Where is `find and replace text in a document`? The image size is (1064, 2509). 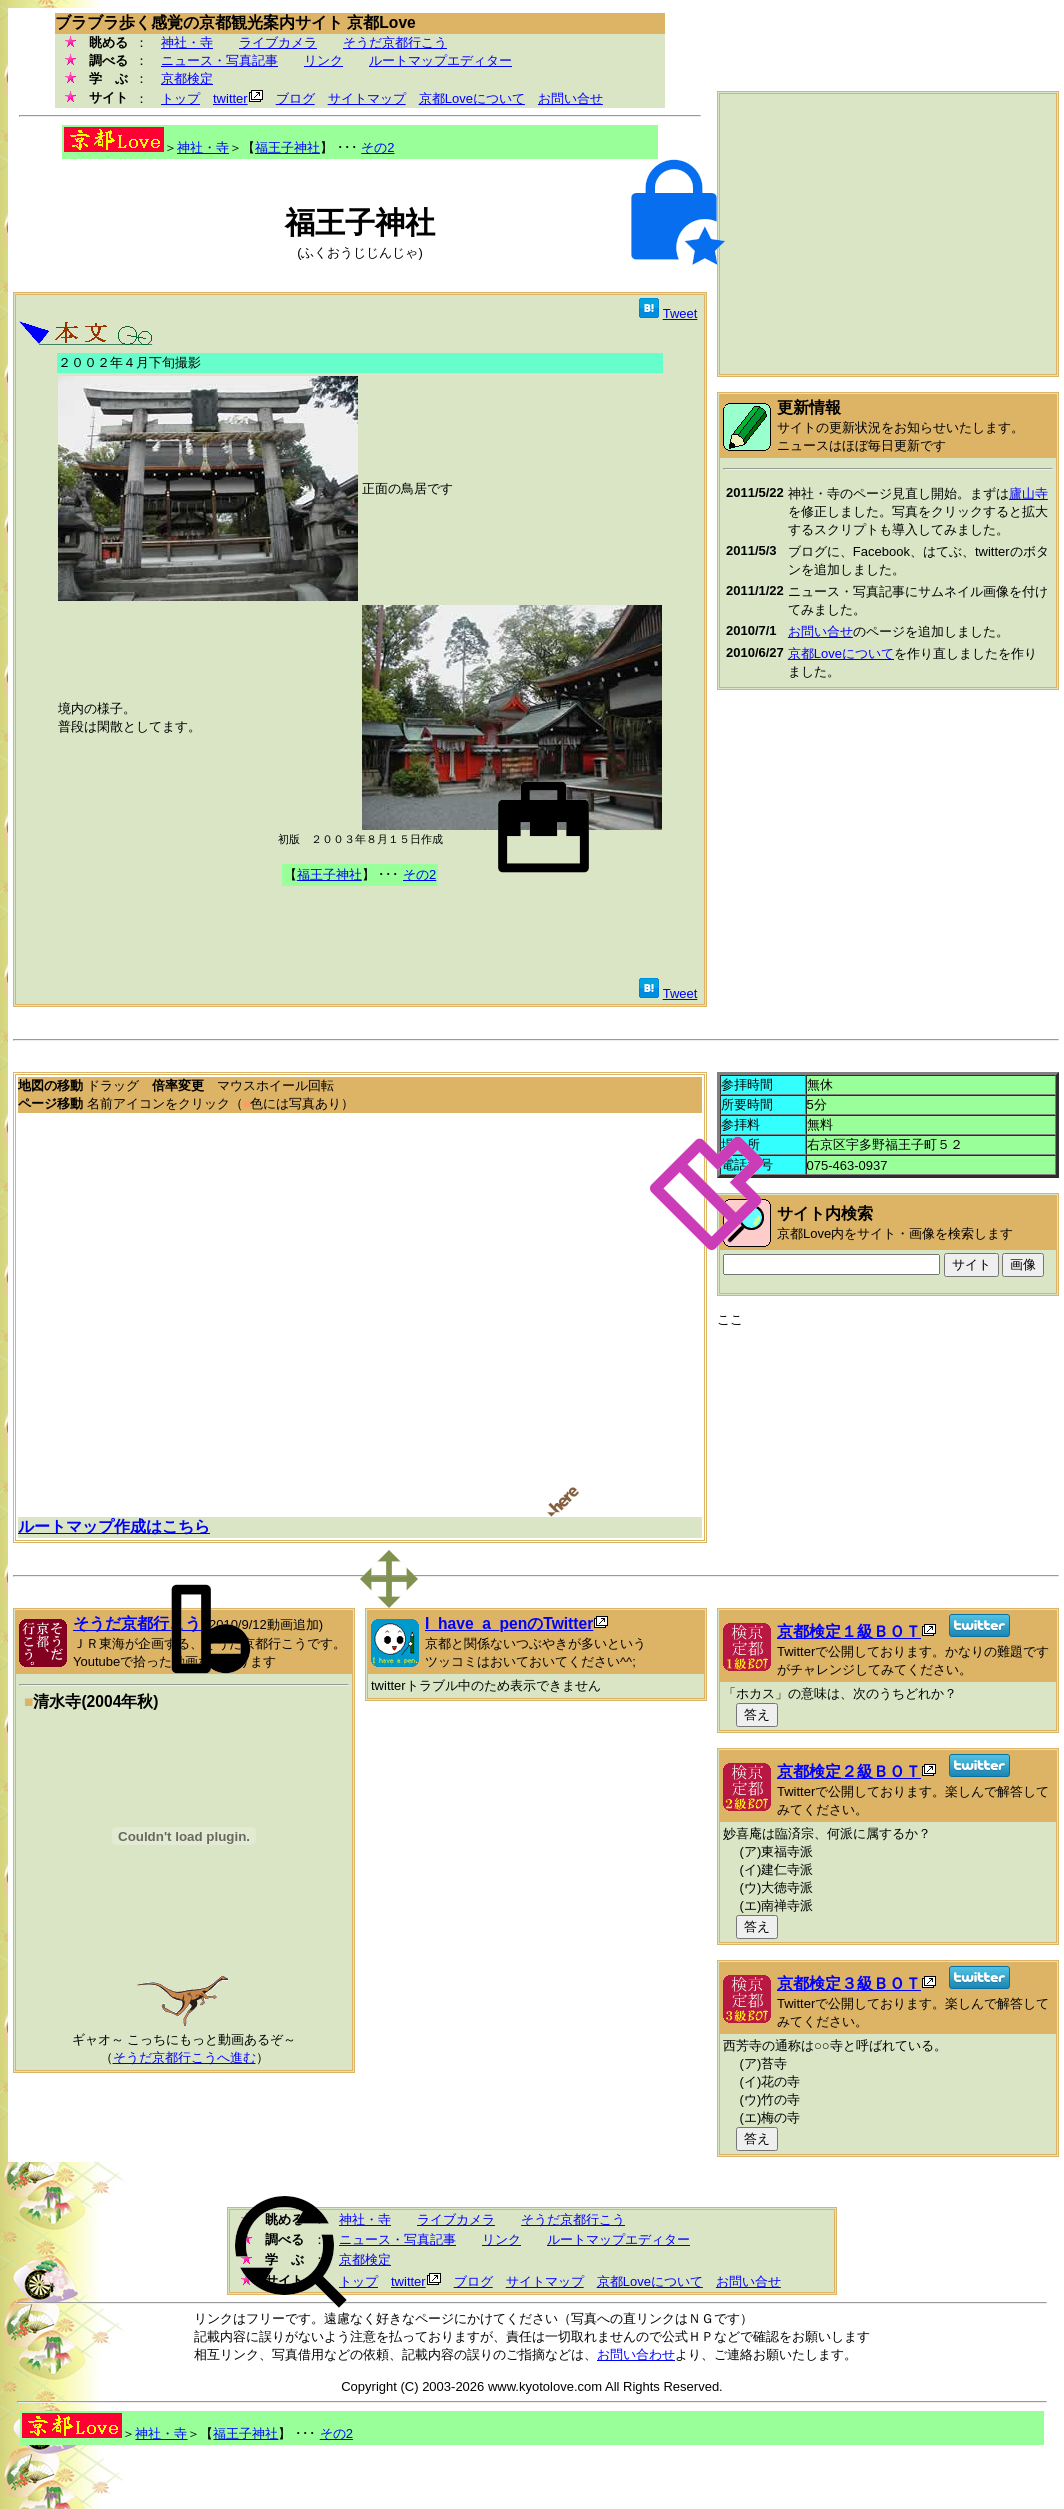
find and replace text in a document is located at coordinates (290, 2251).